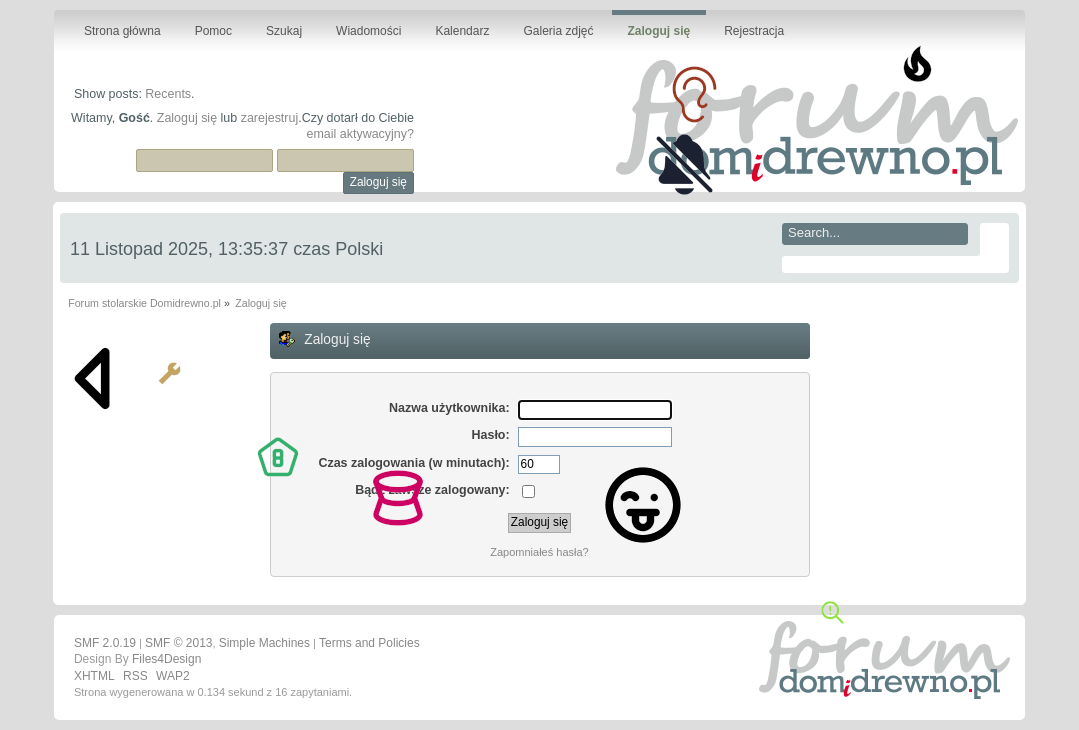 The image size is (1079, 730). What do you see at coordinates (694, 94) in the screenshot?
I see `access audio or hearing settings` at bounding box center [694, 94].